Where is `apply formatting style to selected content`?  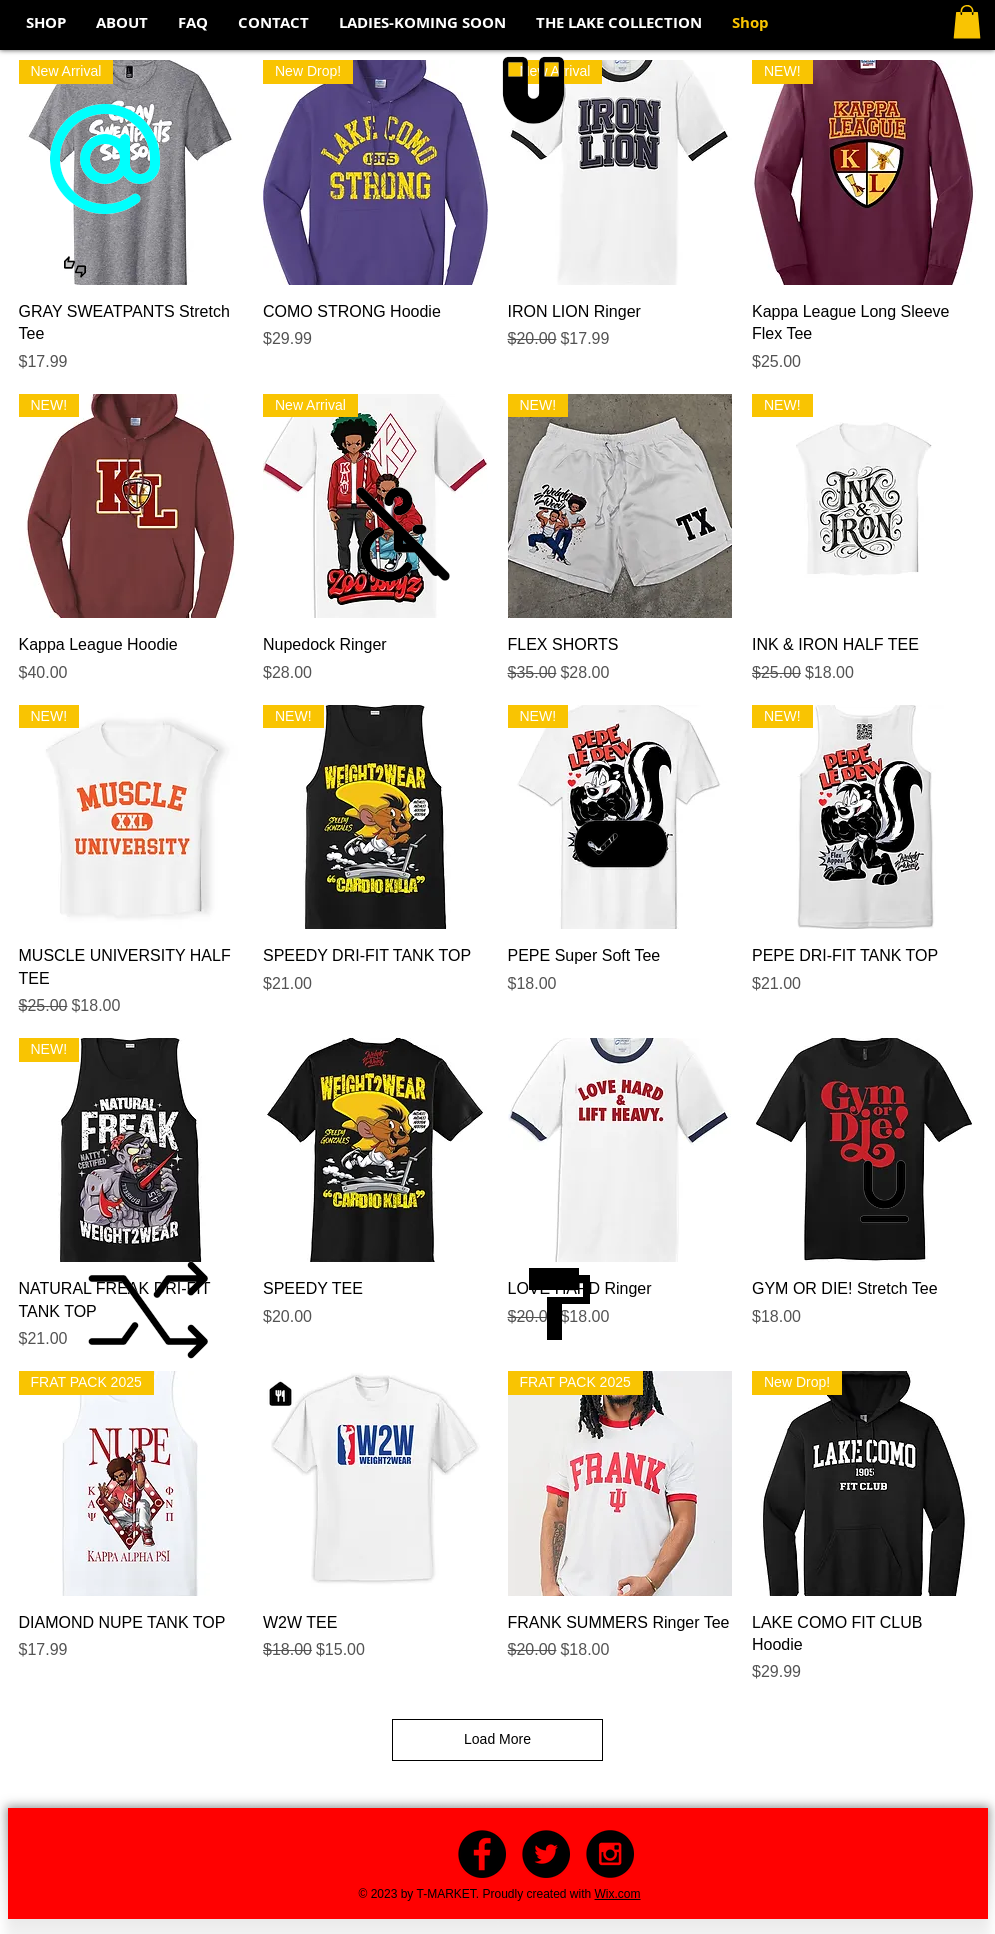 apply formatting style to selected content is located at coordinates (558, 1304).